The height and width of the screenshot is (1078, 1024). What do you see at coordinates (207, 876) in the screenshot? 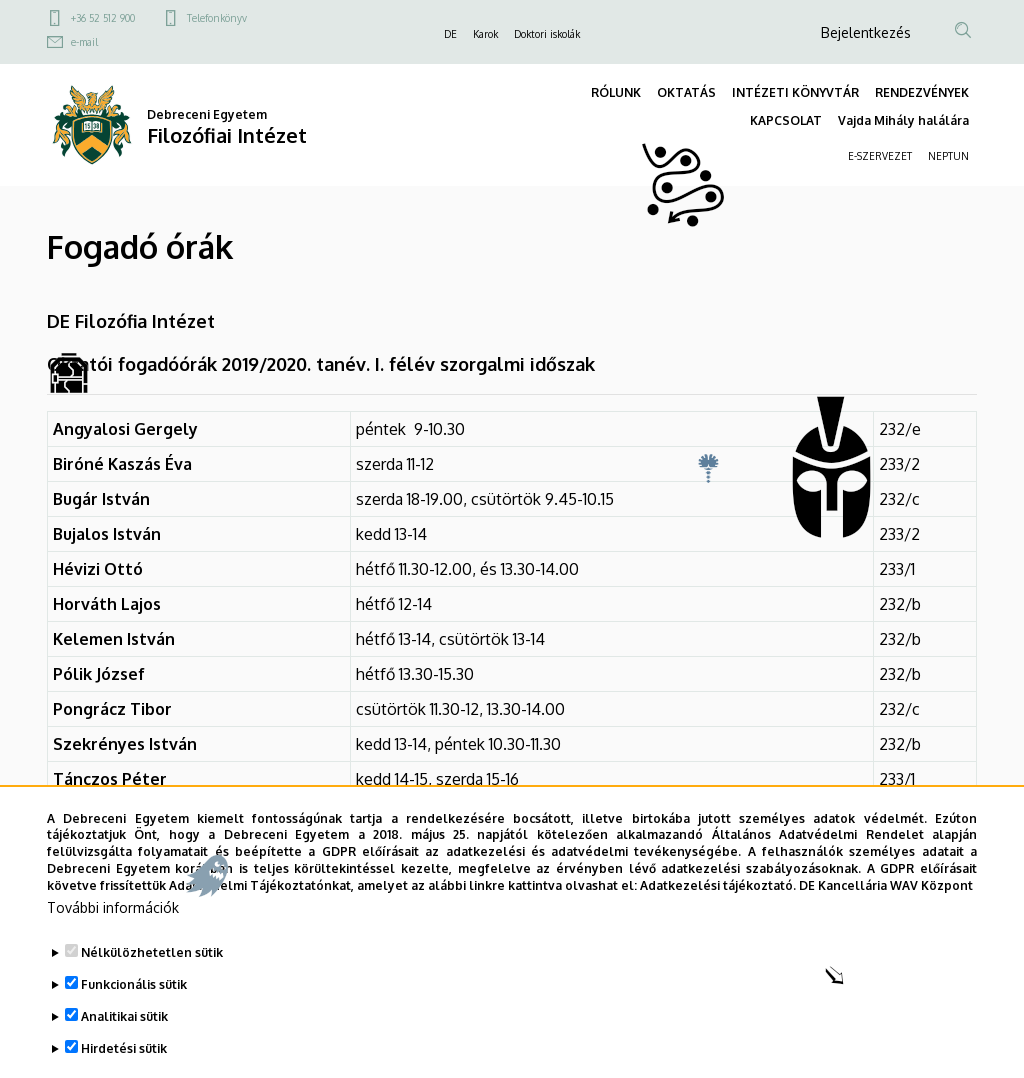
I see `toggle ghost mode or invisible status` at bounding box center [207, 876].